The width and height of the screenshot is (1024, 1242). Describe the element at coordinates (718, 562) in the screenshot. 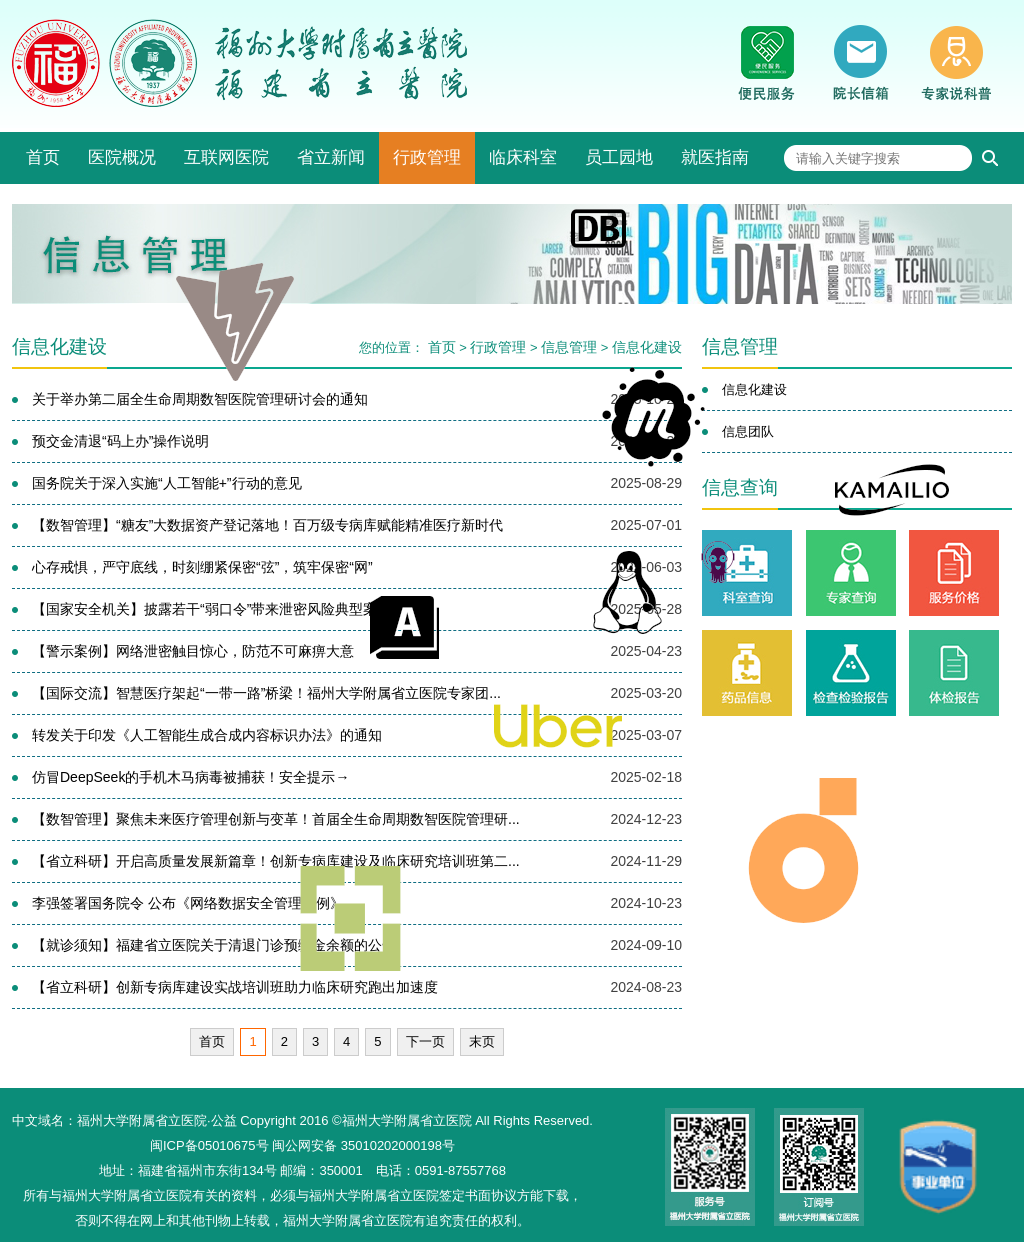

I see `argo cd logo - a gitops continuous delivery tool` at that location.